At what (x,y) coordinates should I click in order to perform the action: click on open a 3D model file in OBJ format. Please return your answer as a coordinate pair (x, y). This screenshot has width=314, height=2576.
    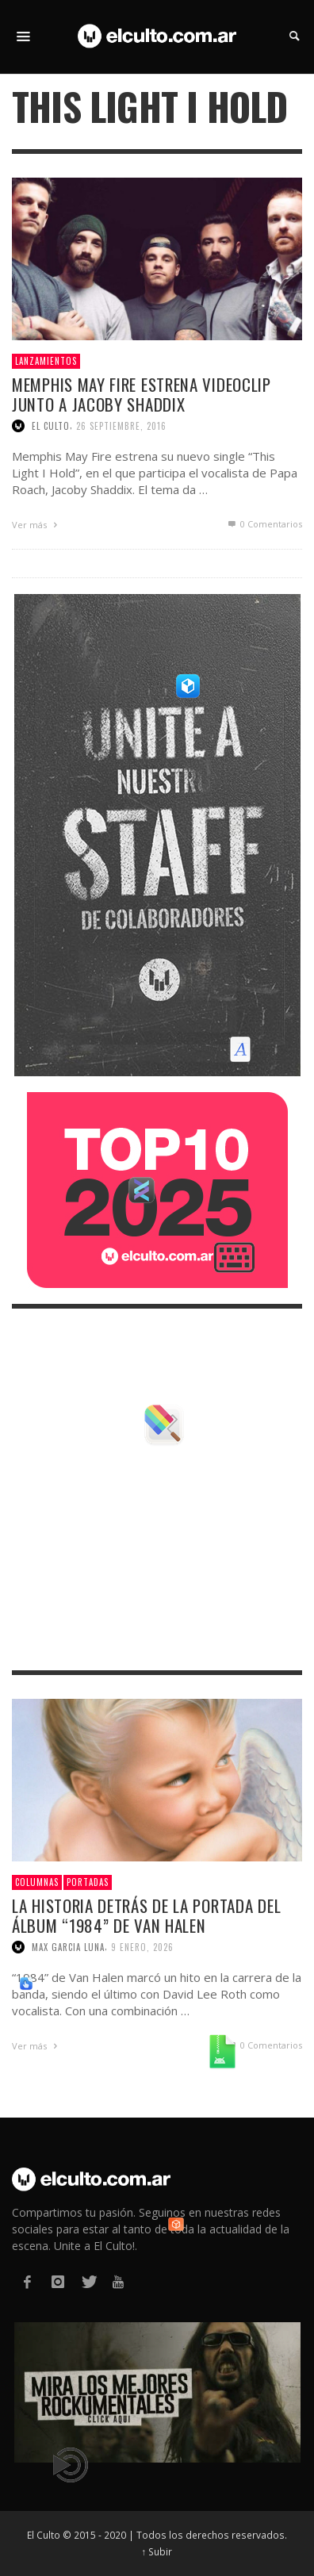
    Looking at the image, I should click on (176, 2224).